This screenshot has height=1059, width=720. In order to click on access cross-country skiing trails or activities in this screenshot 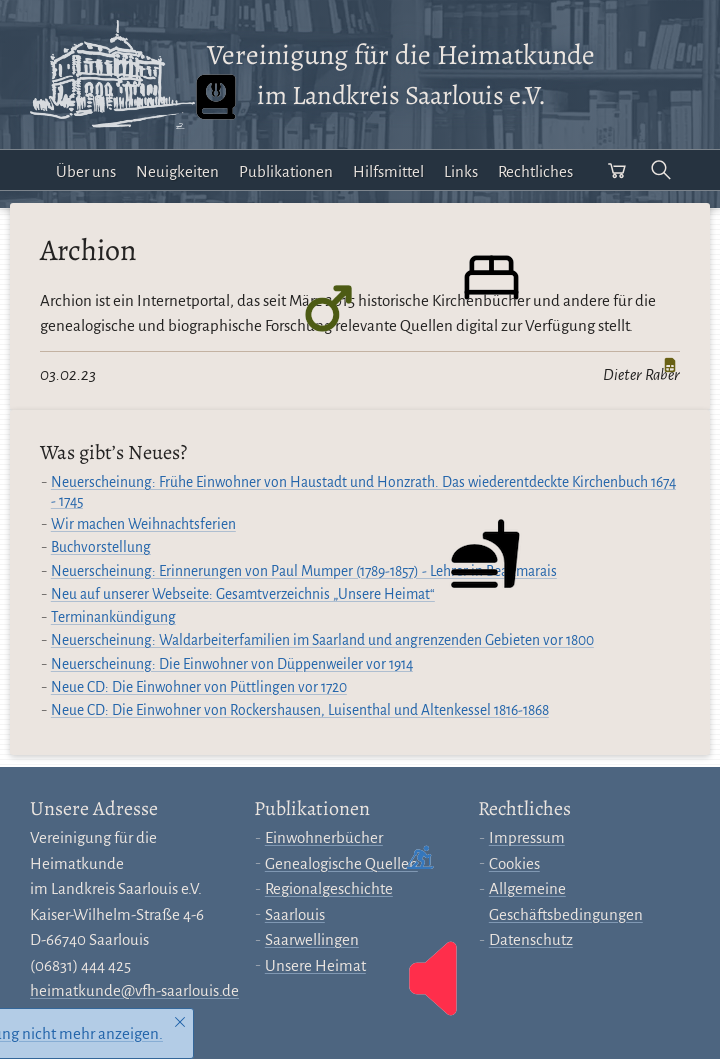, I will do `click(420, 857)`.